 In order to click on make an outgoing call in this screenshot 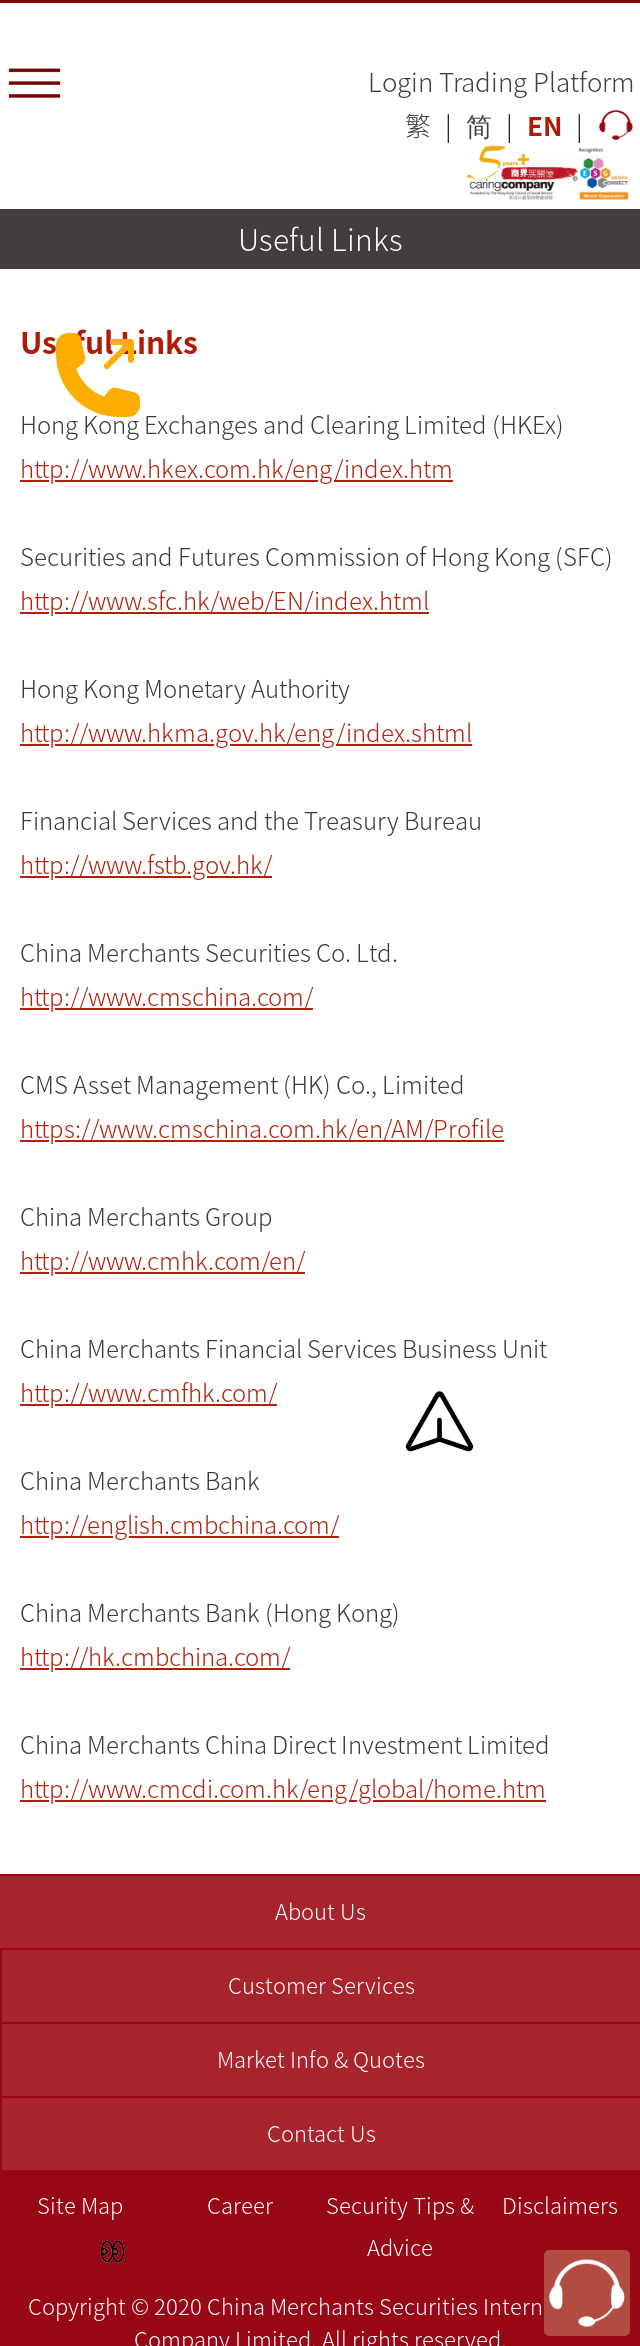, I will do `click(98, 375)`.